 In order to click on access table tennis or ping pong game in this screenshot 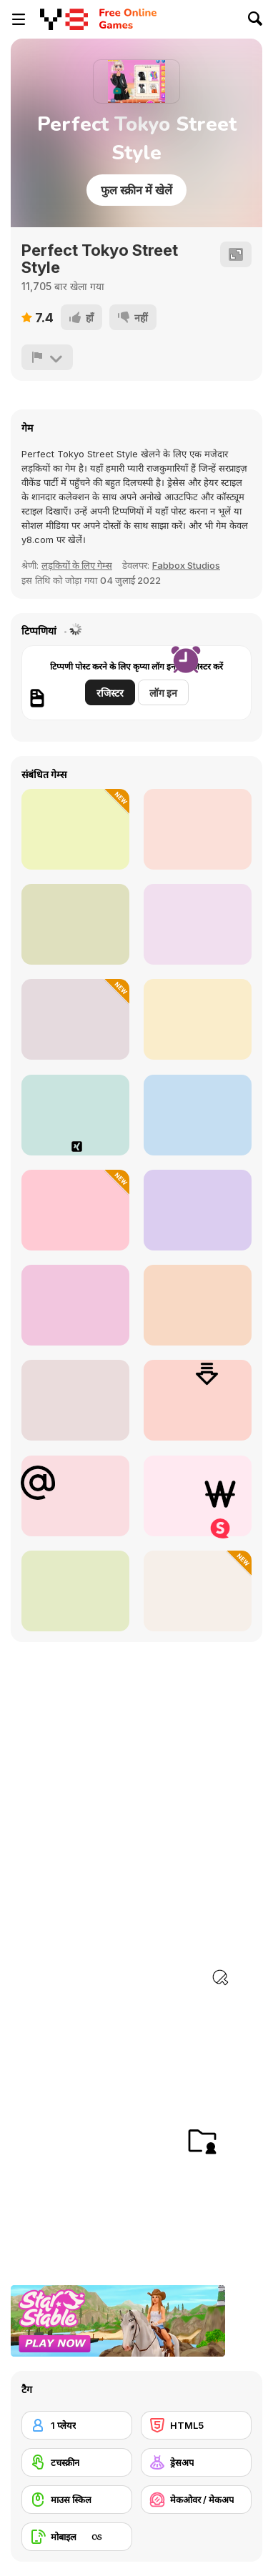, I will do `click(220, 1977)`.